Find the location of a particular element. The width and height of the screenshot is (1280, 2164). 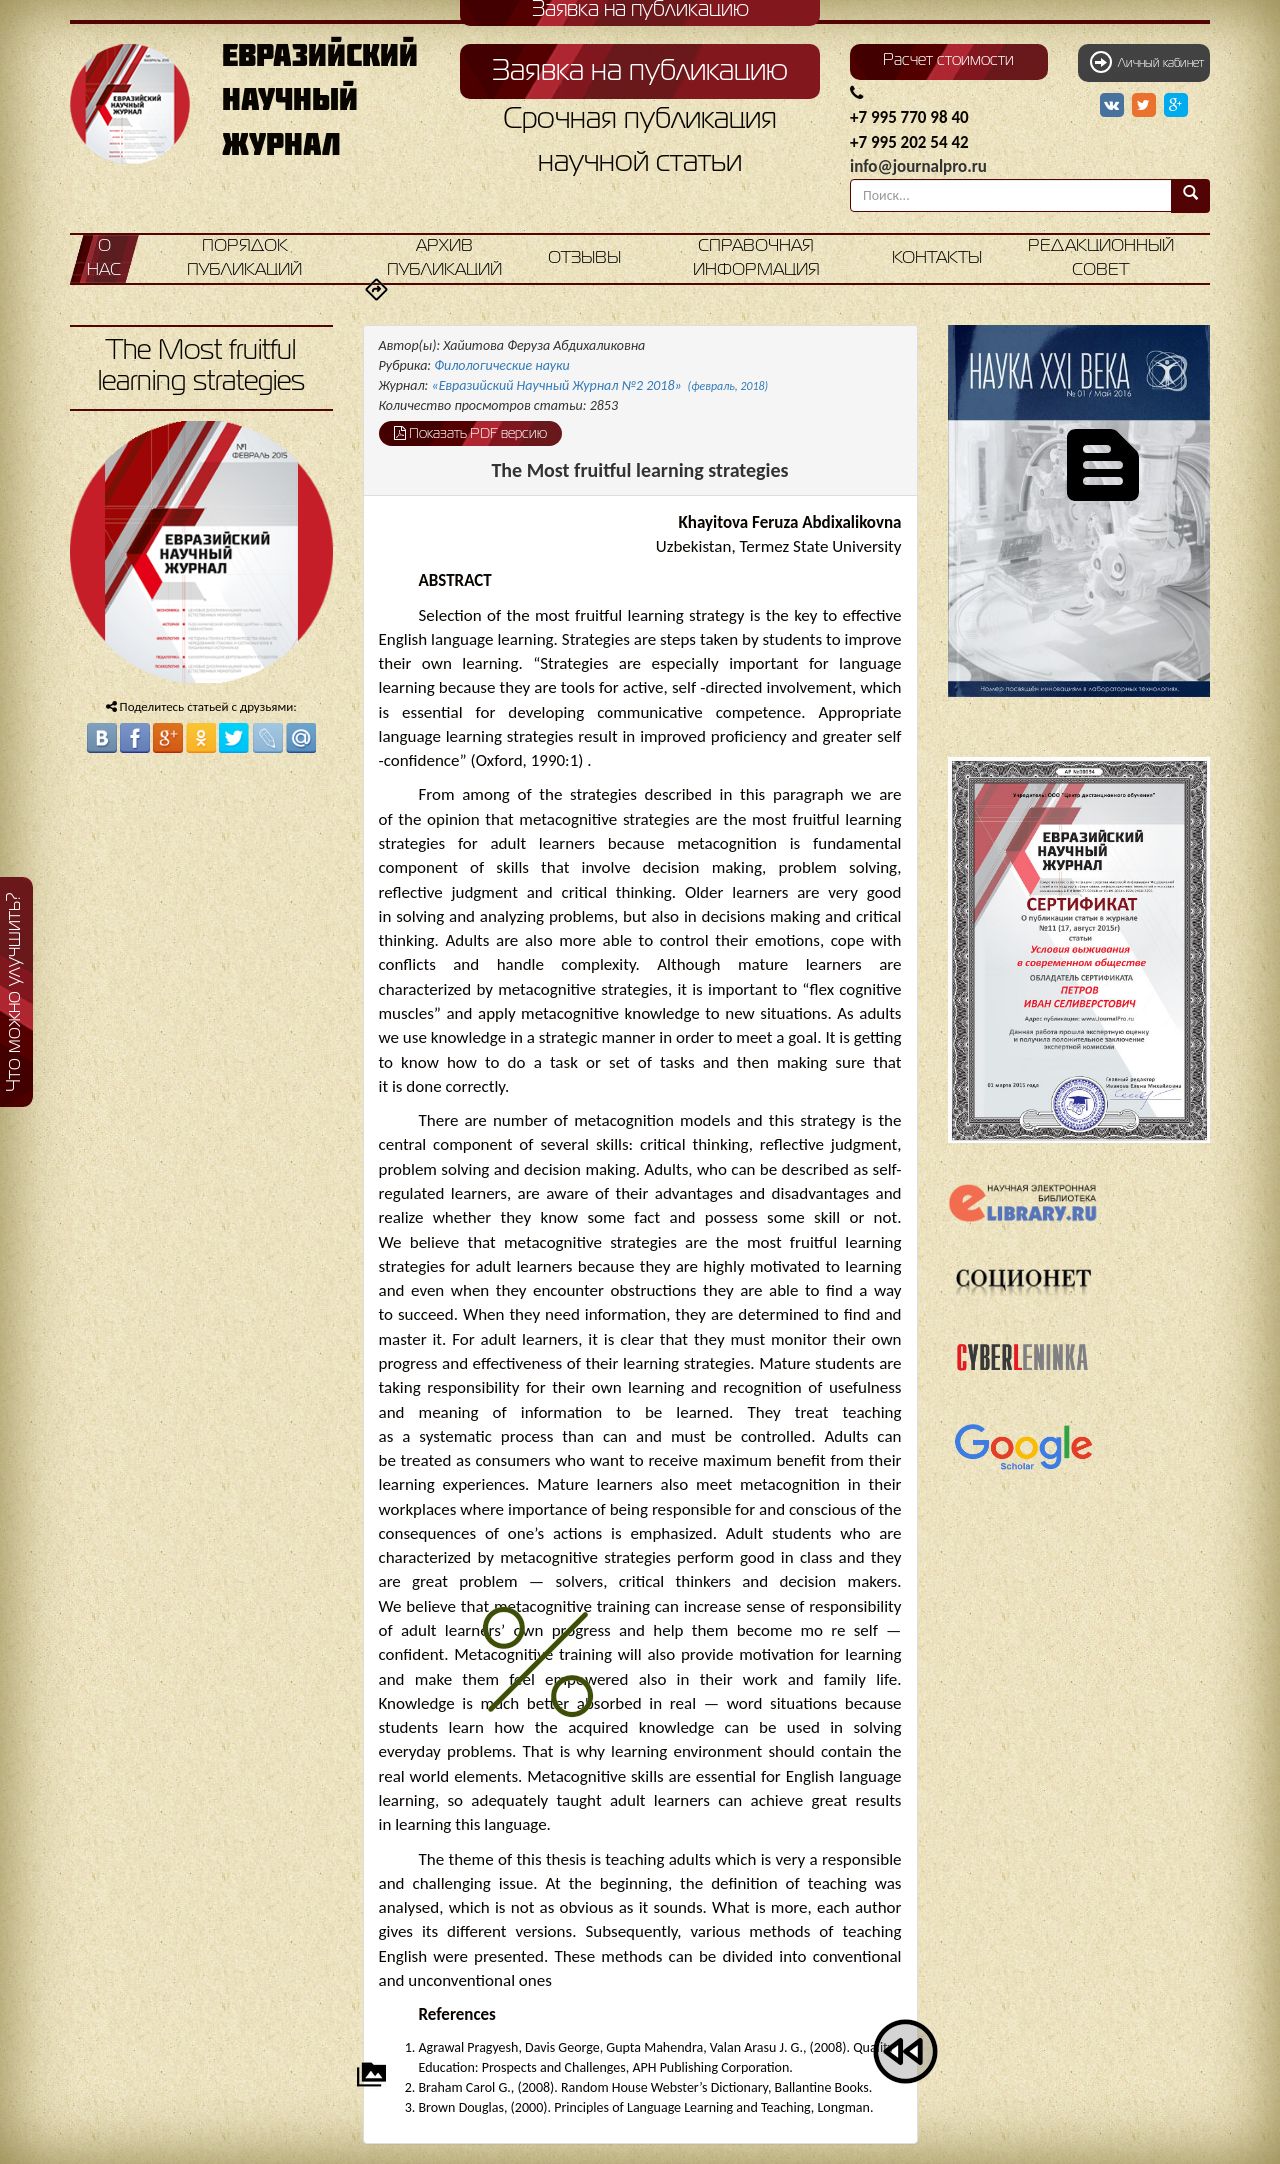

access photo and video library is located at coordinates (371, 2074).